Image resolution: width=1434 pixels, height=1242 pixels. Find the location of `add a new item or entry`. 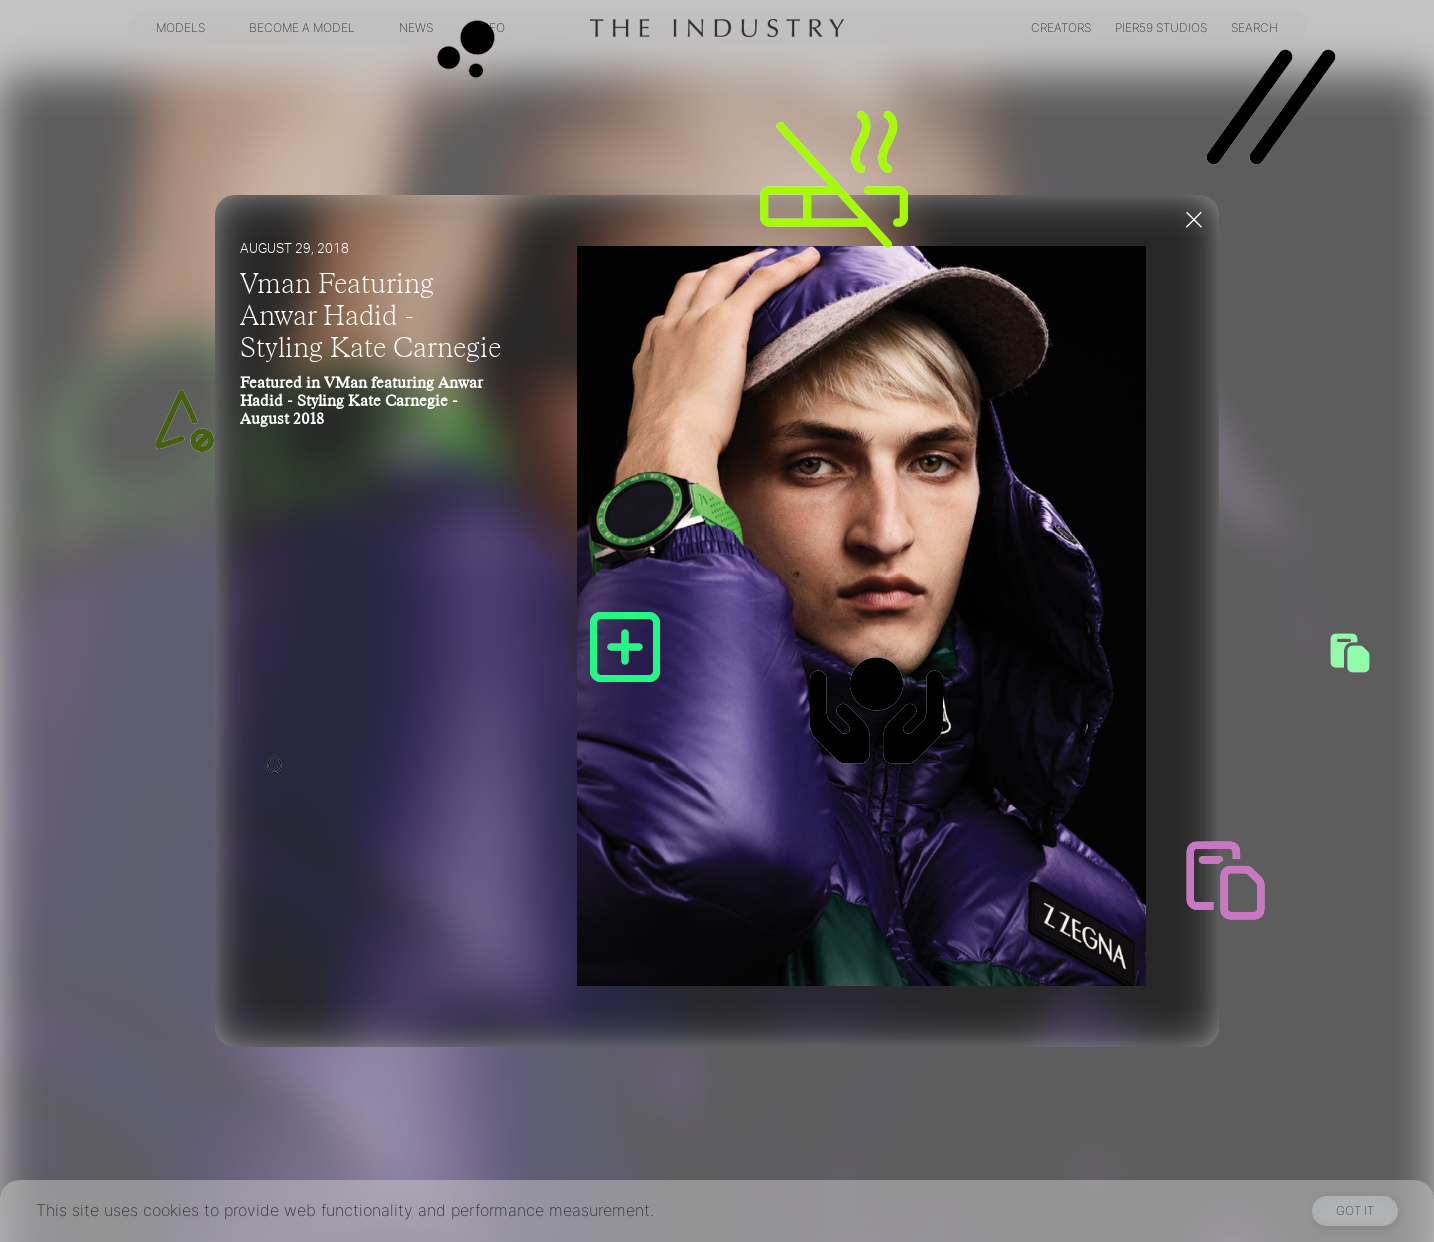

add a new item or entry is located at coordinates (625, 647).